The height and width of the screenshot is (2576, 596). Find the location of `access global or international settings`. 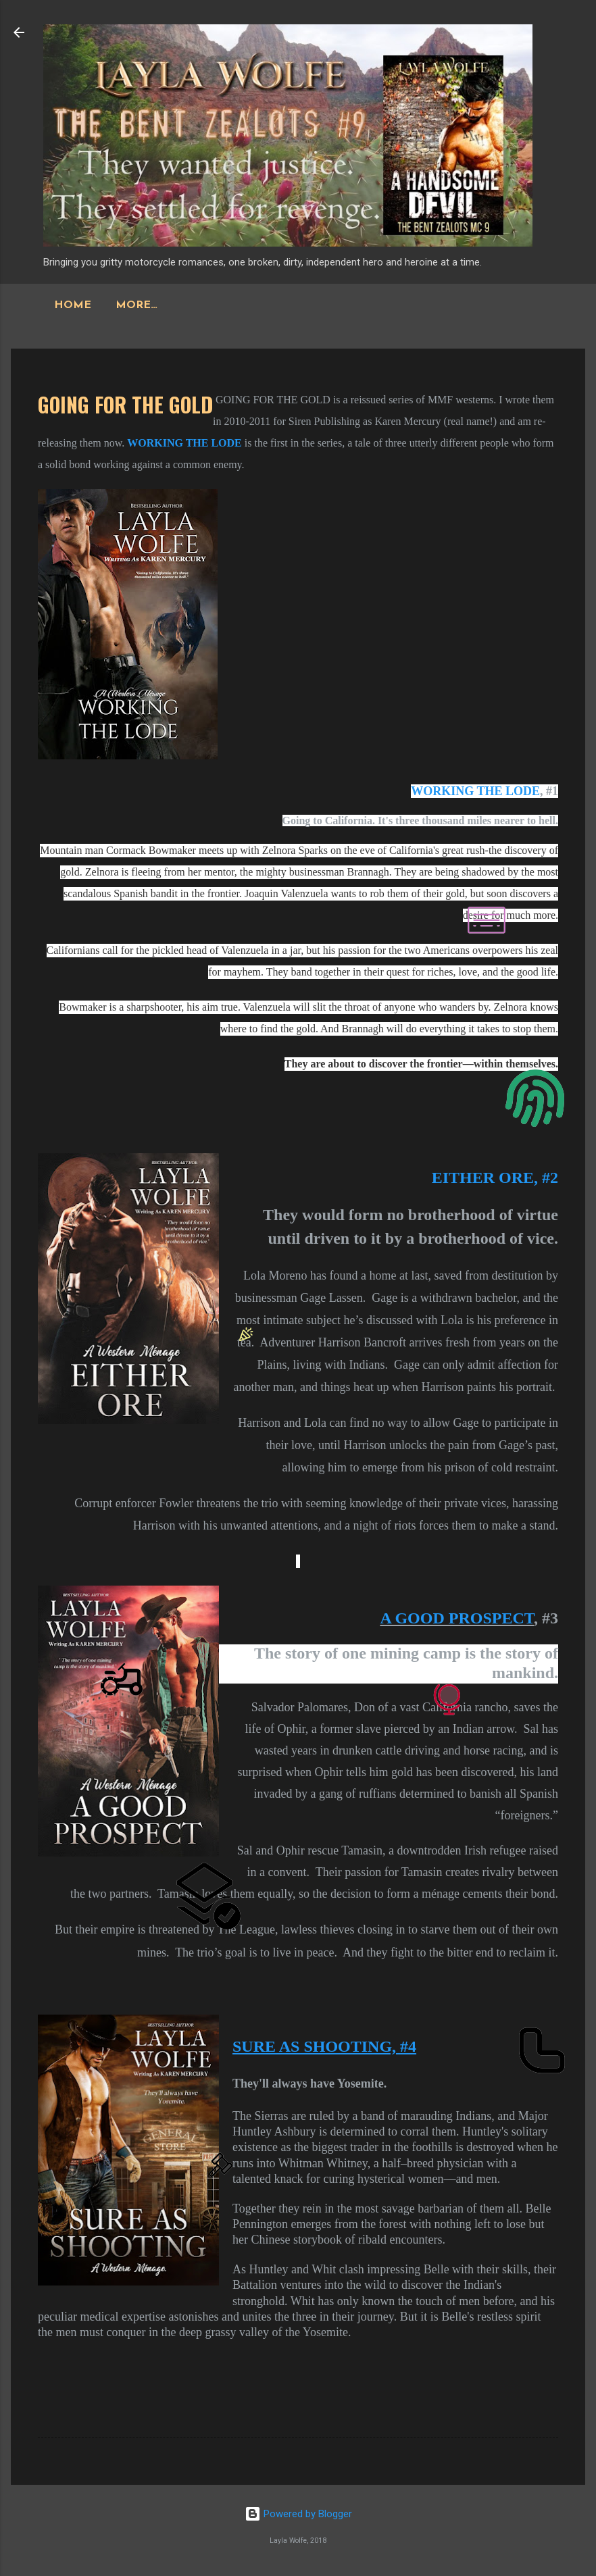

access global or international settings is located at coordinates (448, 1698).